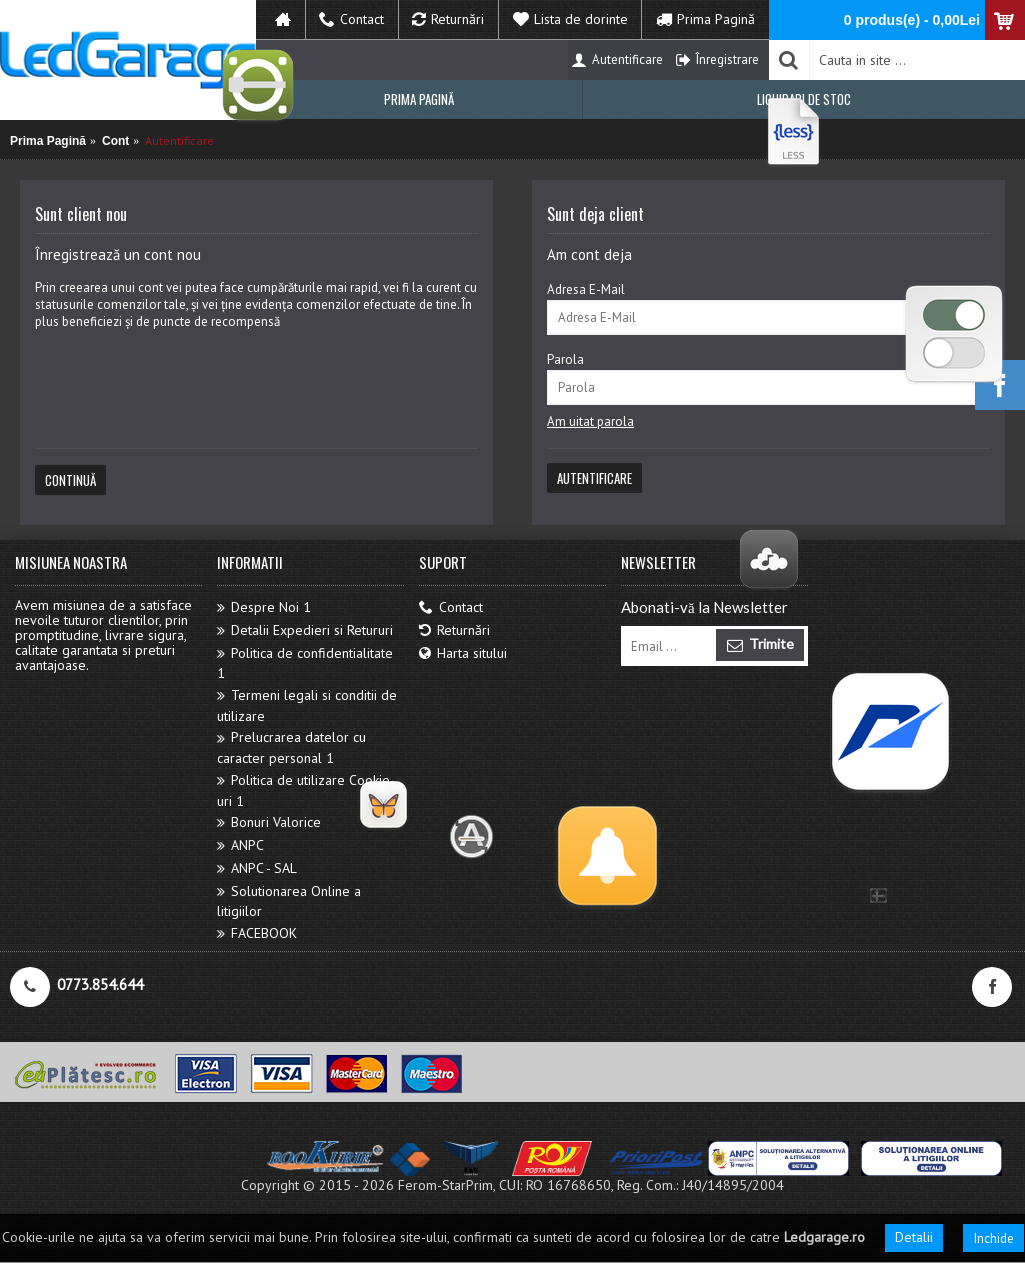  Describe the element at coordinates (769, 559) in the screenshot. I see `open puddletag audio tag editor` at that location.